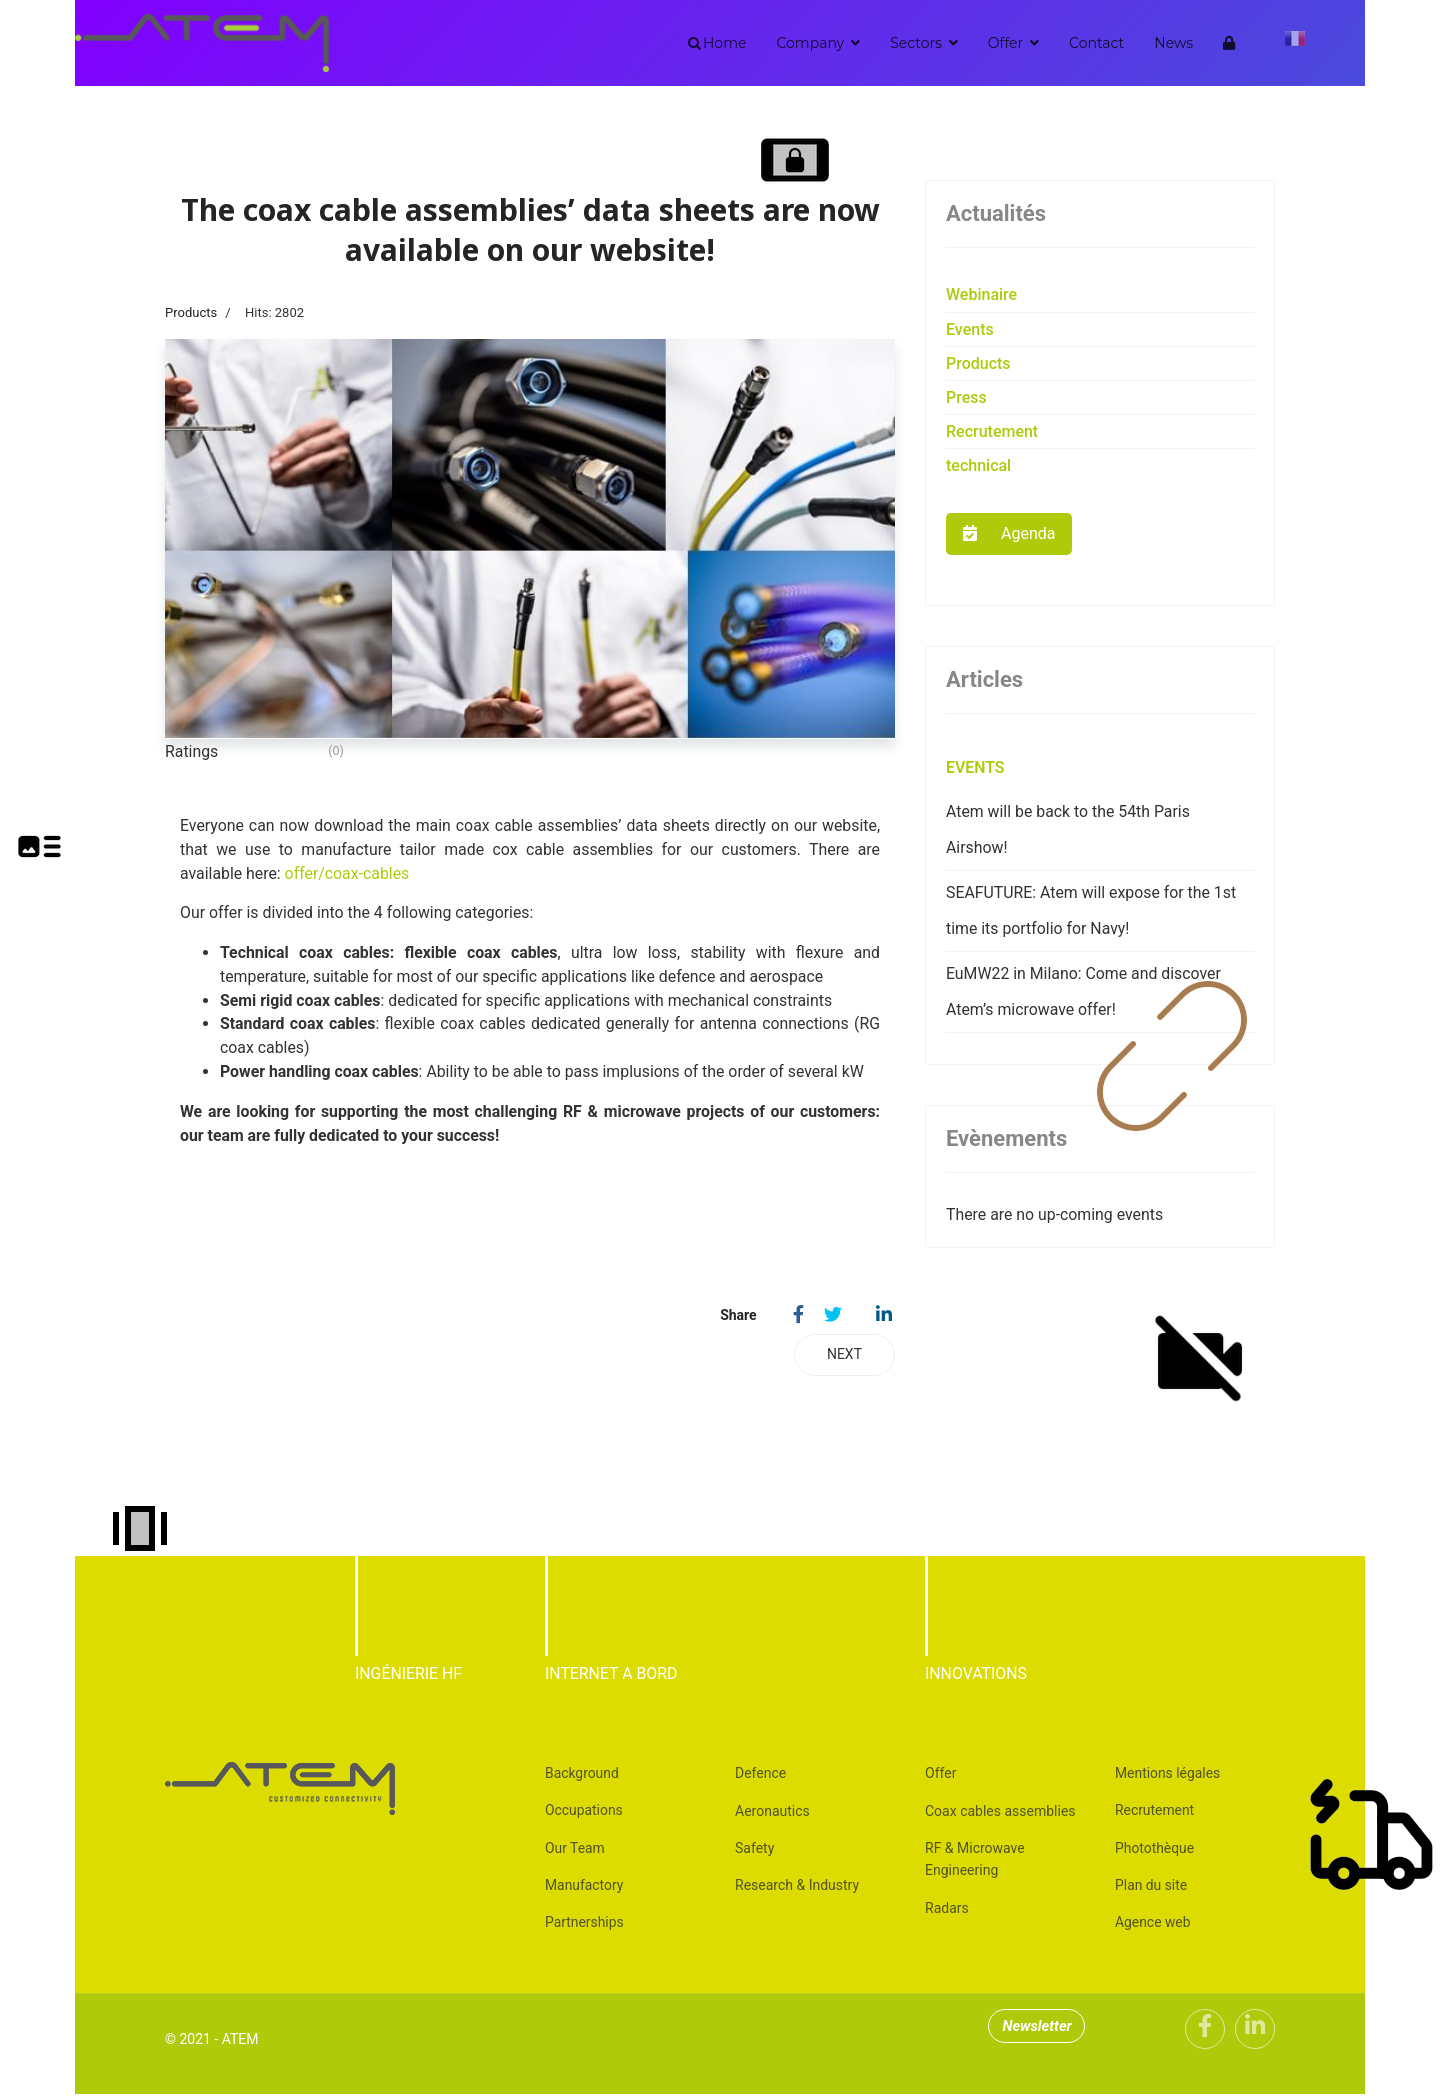  What do you see at coordinates (1200, 1361) in the screenshot?
I see `camera is currently disabled or off` at bounding box center [1200, 1361].